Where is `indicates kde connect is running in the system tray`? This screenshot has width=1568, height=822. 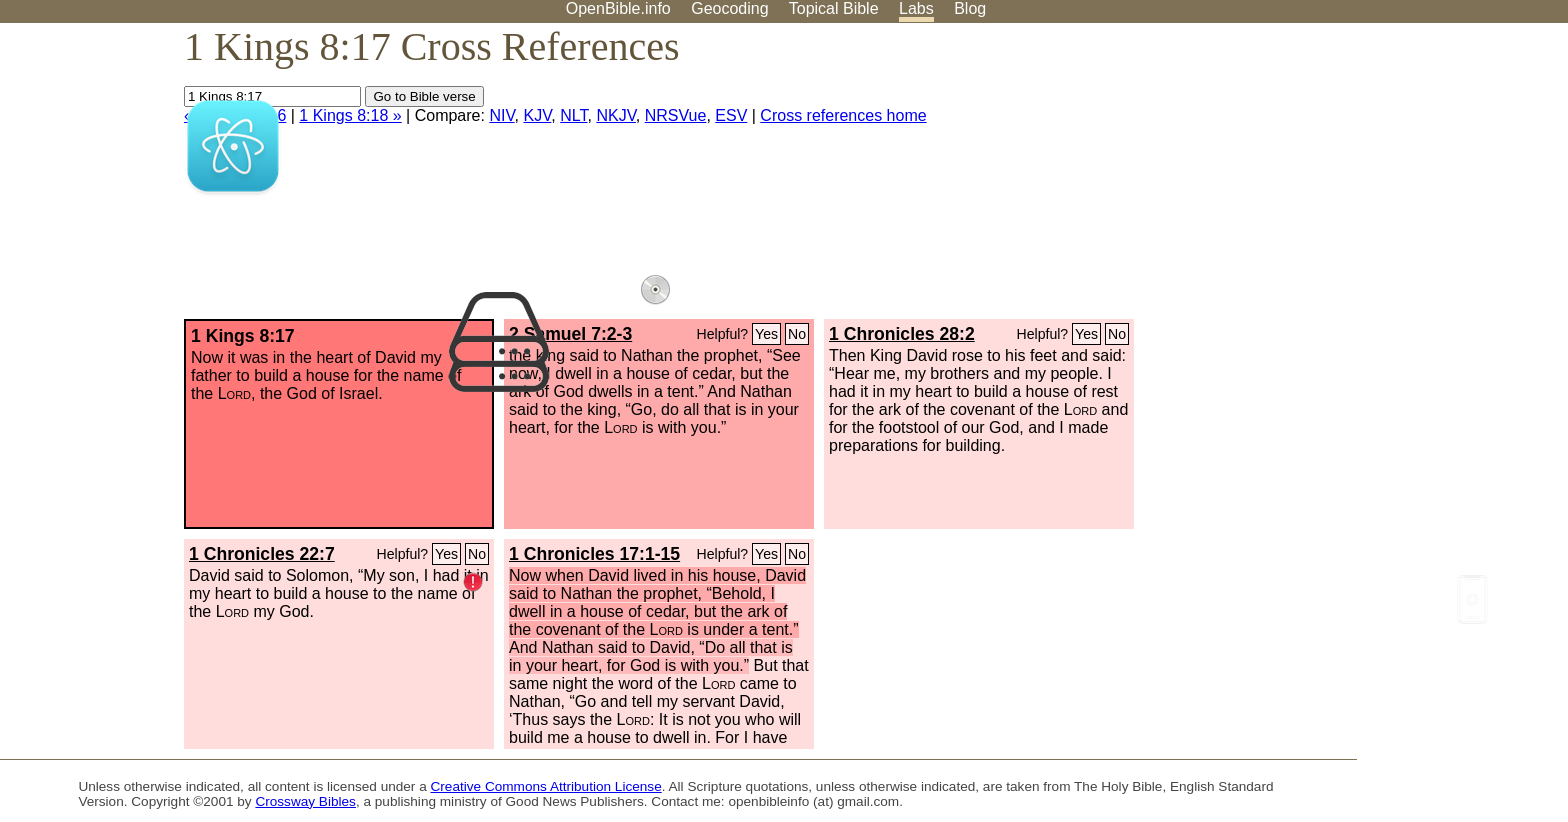
indicates kde connect is running in the system tray is located at coordinates (1472, 599).